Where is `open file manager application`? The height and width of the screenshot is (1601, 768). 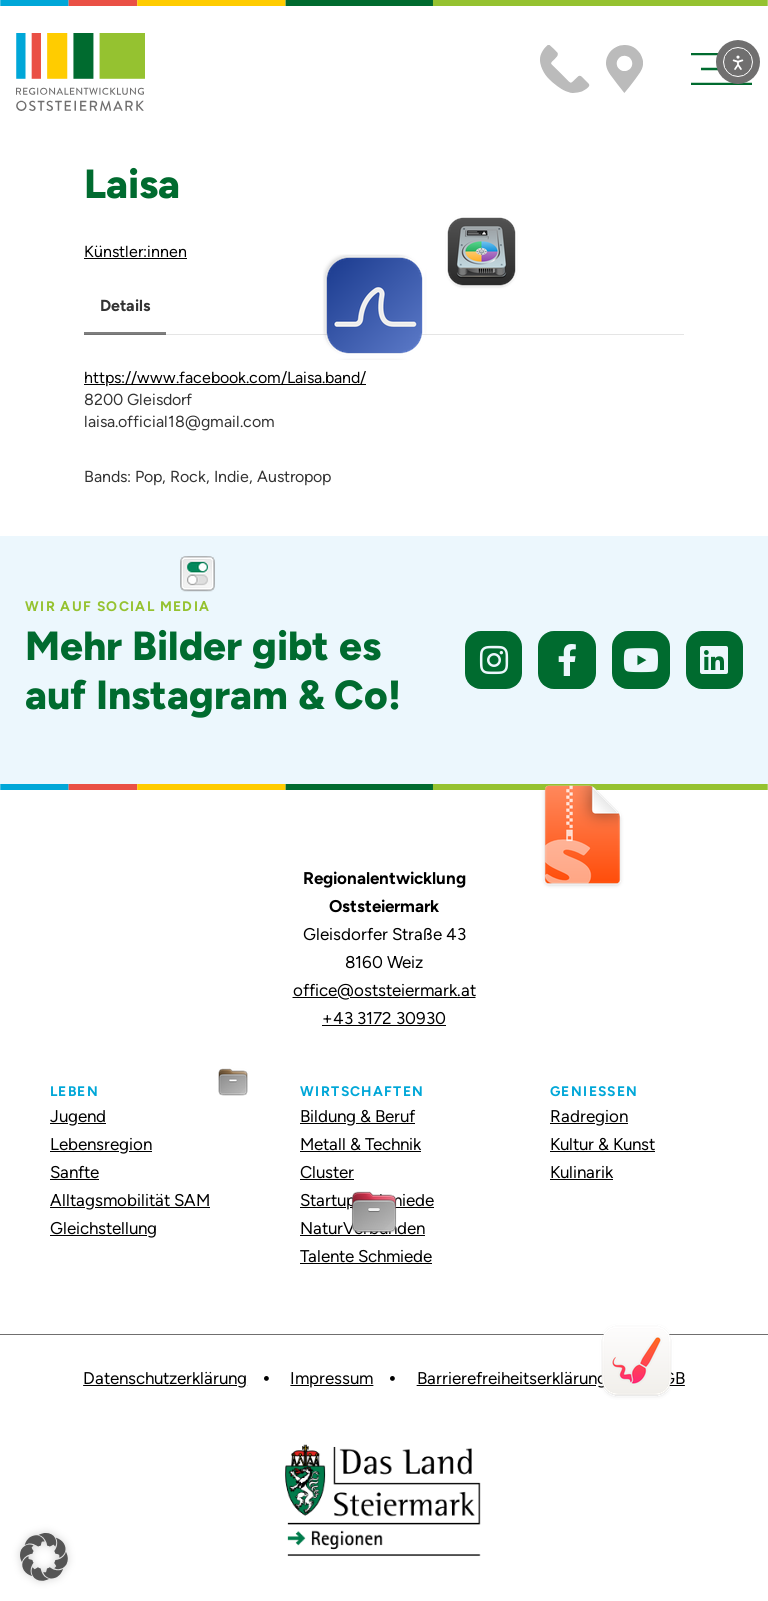
open file manager application is located at coordinates (374, 1212).